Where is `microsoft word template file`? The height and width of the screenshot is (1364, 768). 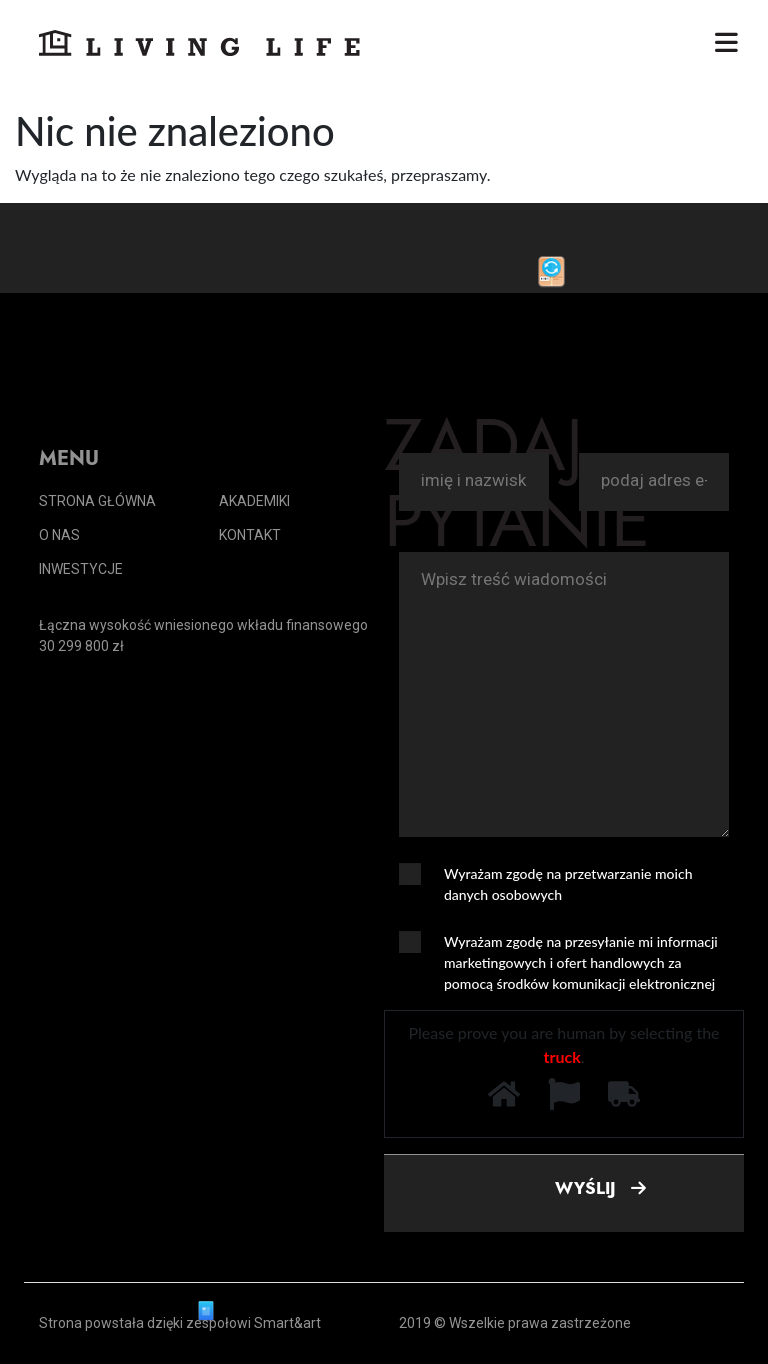 microsoft word template file is located at coordinates (206, 1311).